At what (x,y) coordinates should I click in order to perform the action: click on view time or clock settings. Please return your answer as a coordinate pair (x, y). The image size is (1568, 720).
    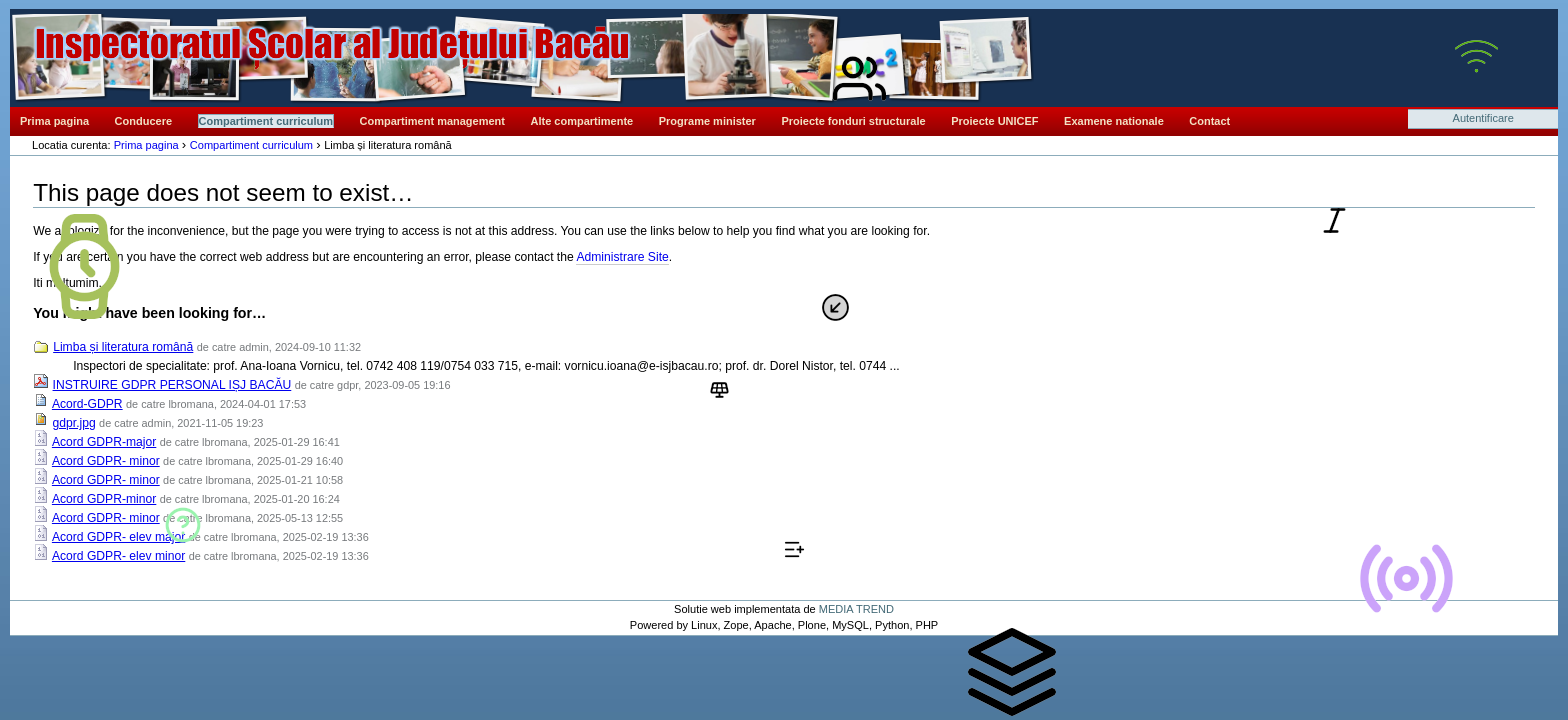
    Looking at the image, I should click on (84, 266).